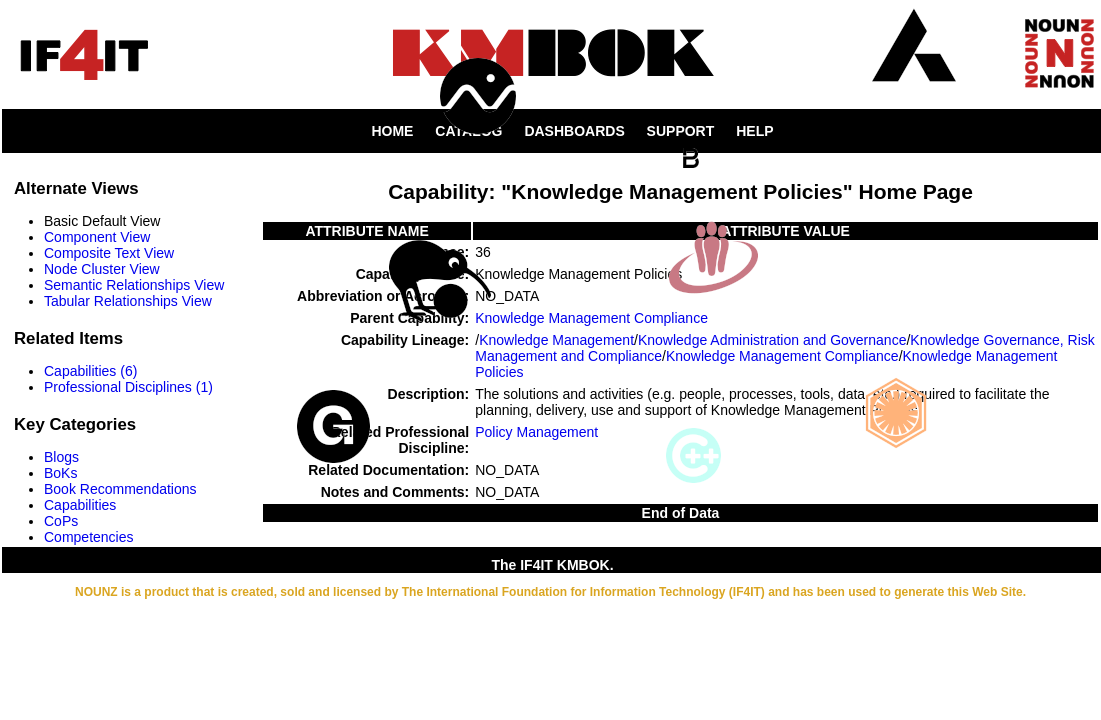 This screenshot has width=1101, height=720. What do you see at coordinates (333, 426) in the screenshot?
I see `link to gumroad store or profile` at bounding box center [333, 426].